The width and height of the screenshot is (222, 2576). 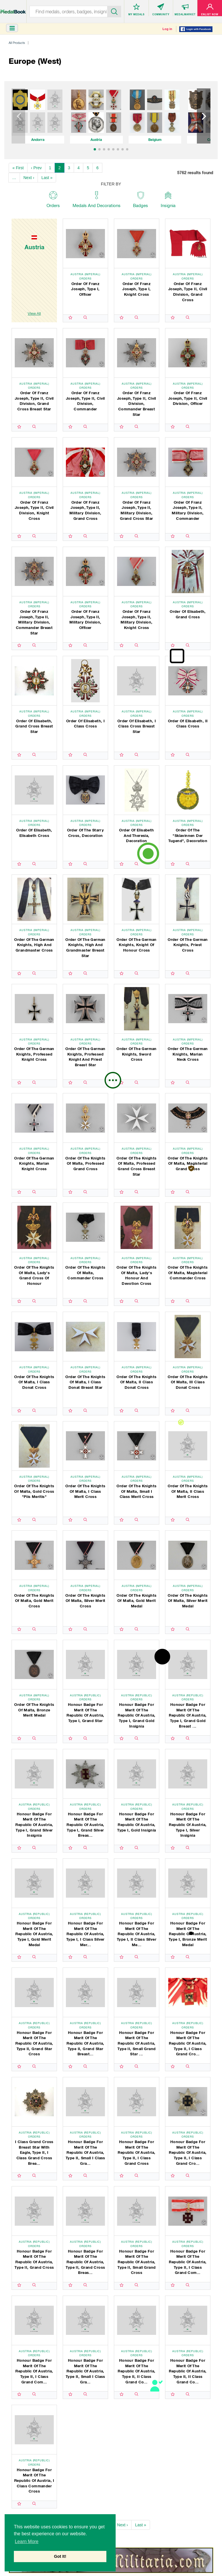 What do you see at coordinates (156, 2386) in the screenshot?
I see `user profile verified or confirmed` at bounding box center [156, 2386].